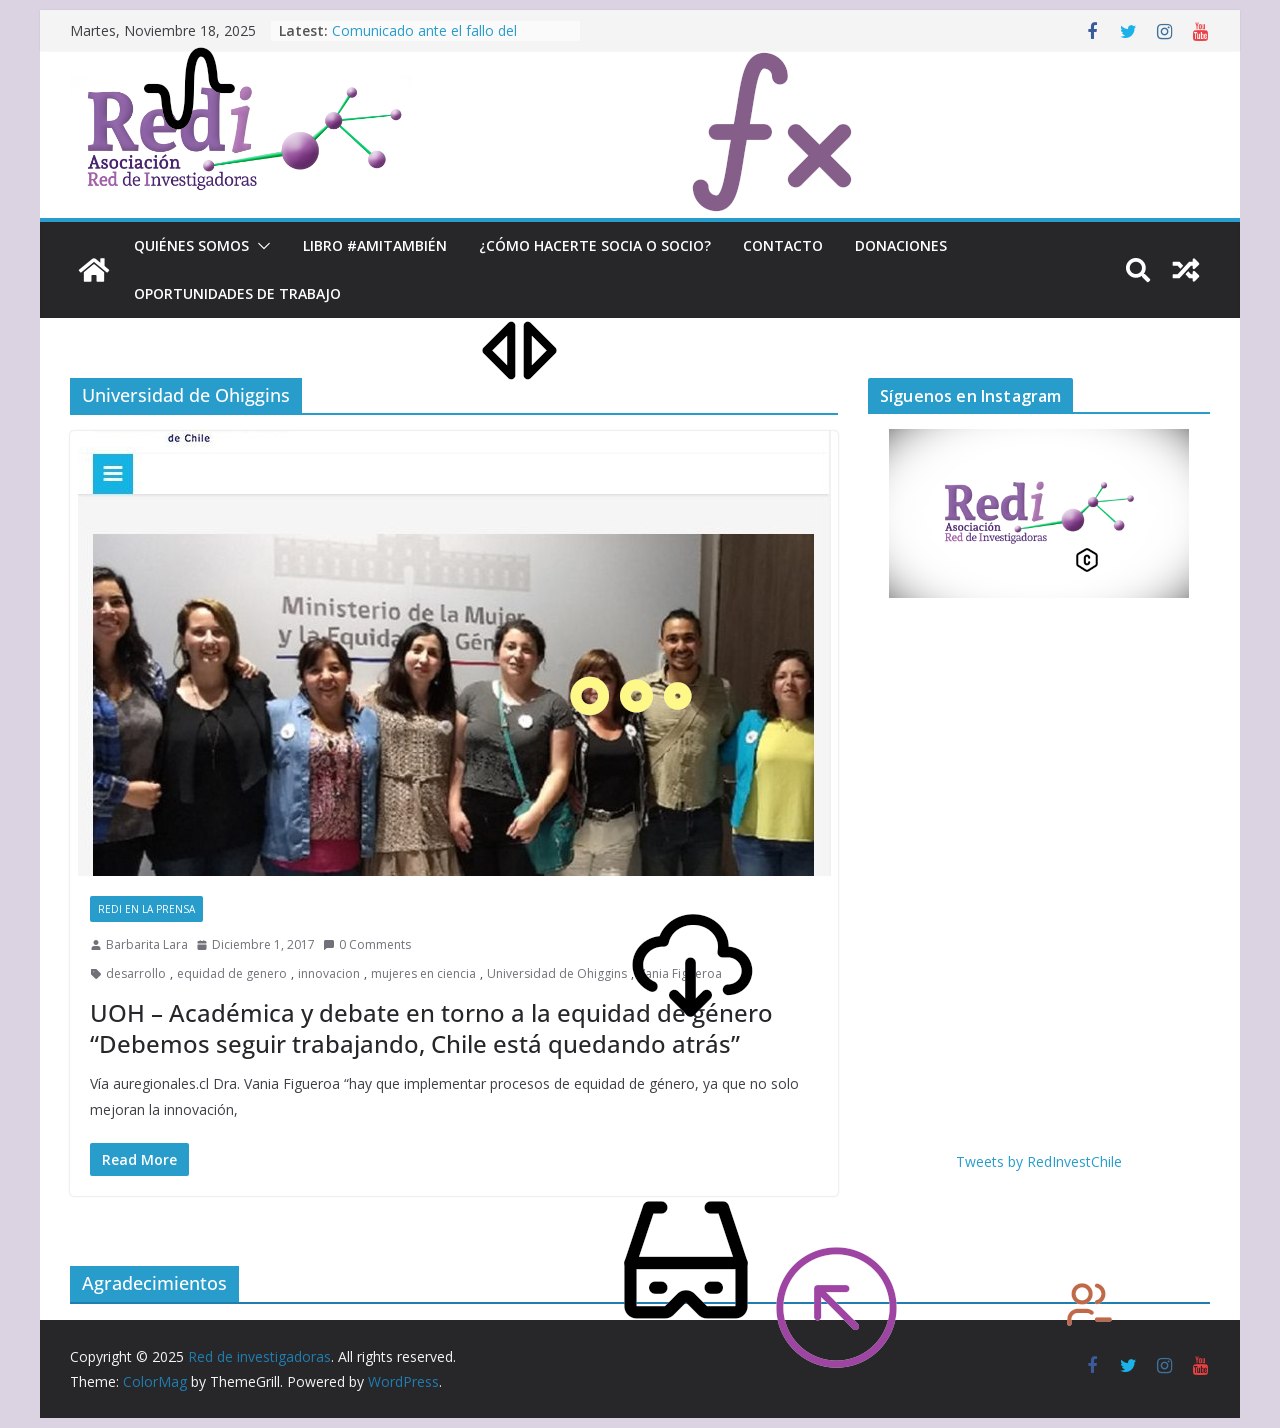 The height and width of the screenshot is (1428, 1280). What do you see at coordinates (519, 350) in the screenshot?
I see `expand or resize horizontally` at bounding box center [519, 350].